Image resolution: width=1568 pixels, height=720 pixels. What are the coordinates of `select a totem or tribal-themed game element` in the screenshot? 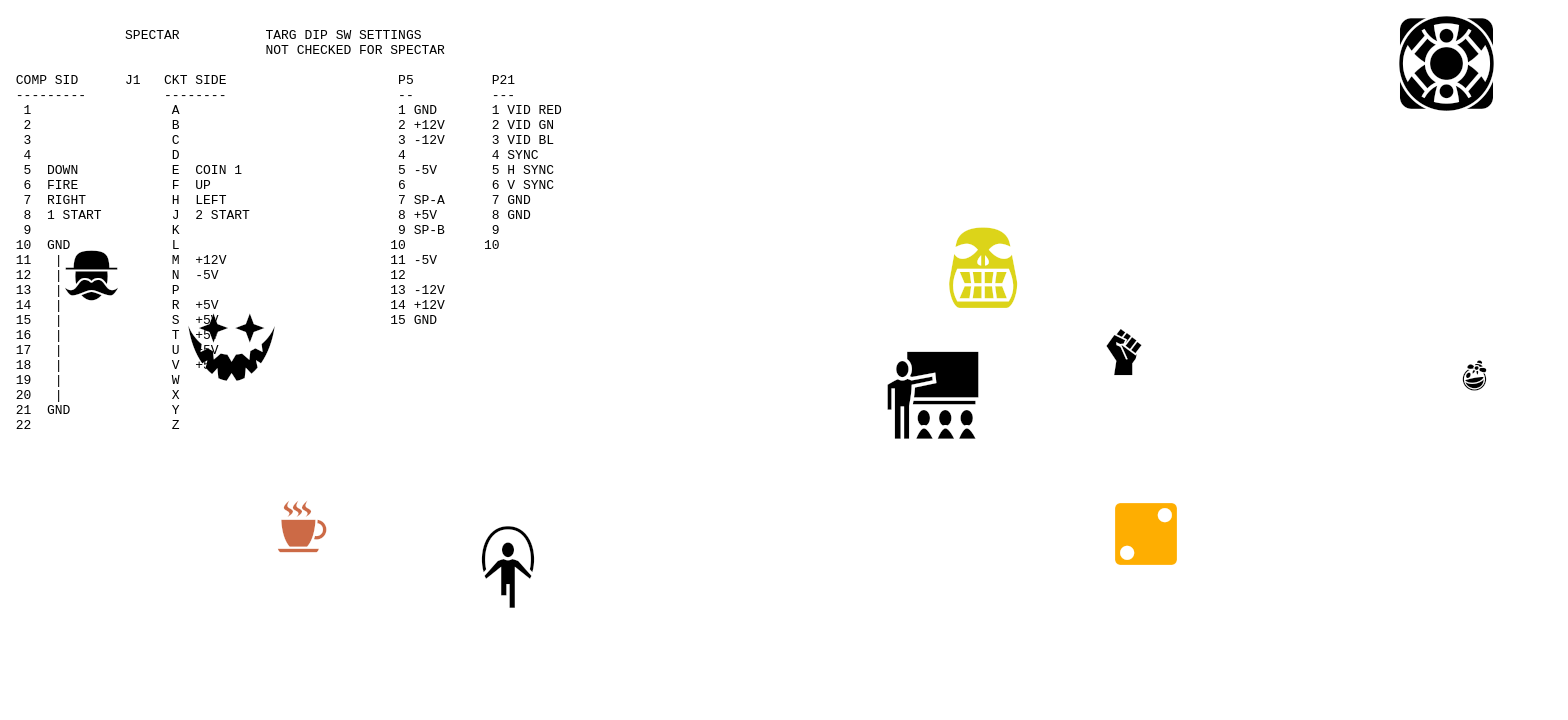 It's located at (983, 267).